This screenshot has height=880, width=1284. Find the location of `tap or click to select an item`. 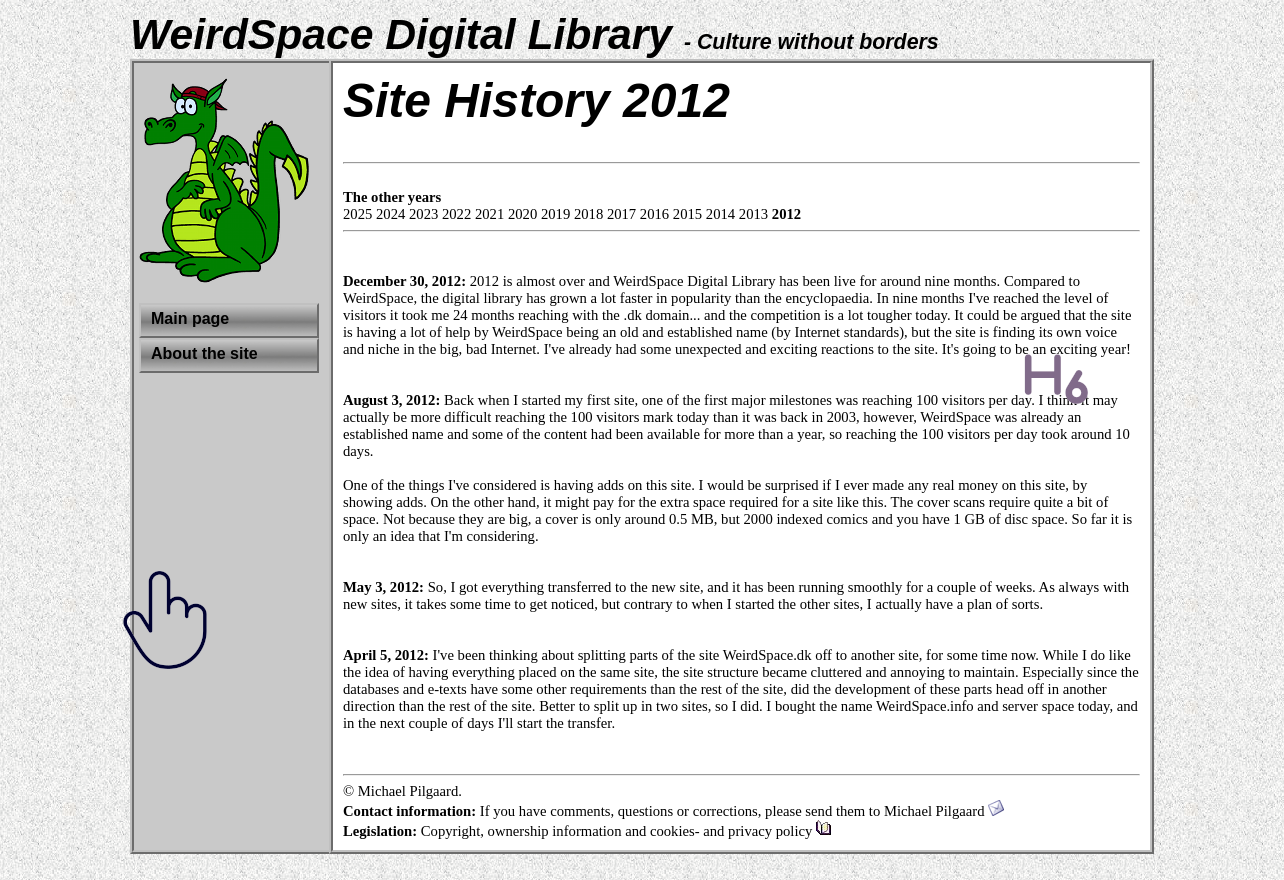

tap or click to select an item is located at coordinates (165, 620).